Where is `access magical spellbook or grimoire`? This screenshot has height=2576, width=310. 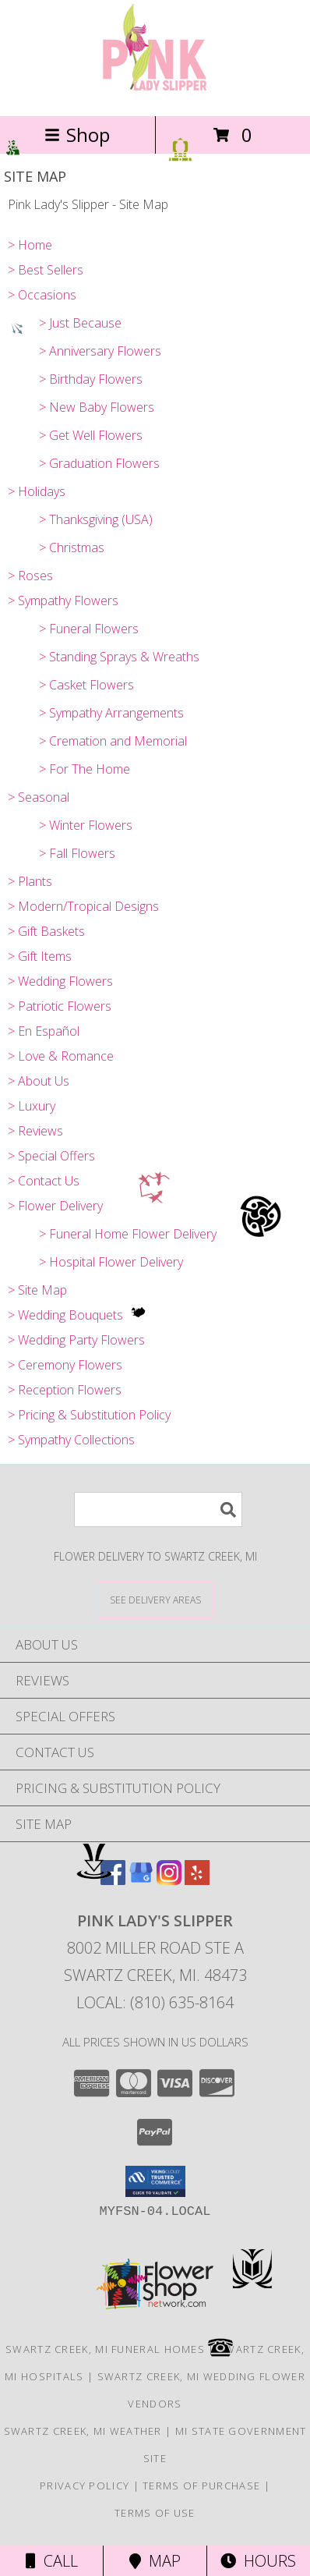 access magical spellbook or grimoire is located at coordinates (252, 2269).